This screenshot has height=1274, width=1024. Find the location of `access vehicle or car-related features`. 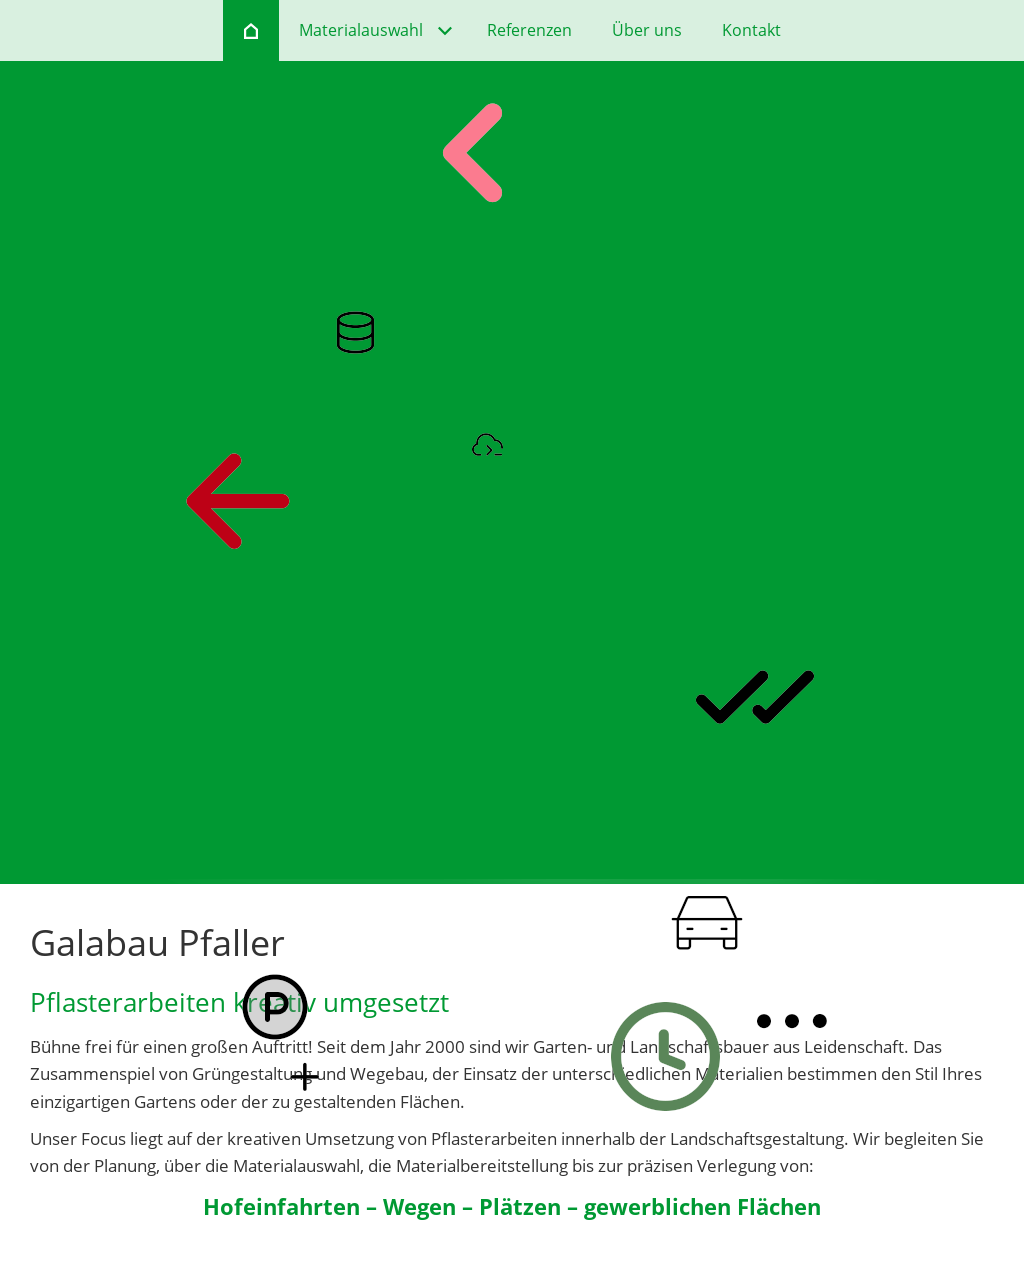

access vehicle or car-related features is located at coordinates (707, 924).